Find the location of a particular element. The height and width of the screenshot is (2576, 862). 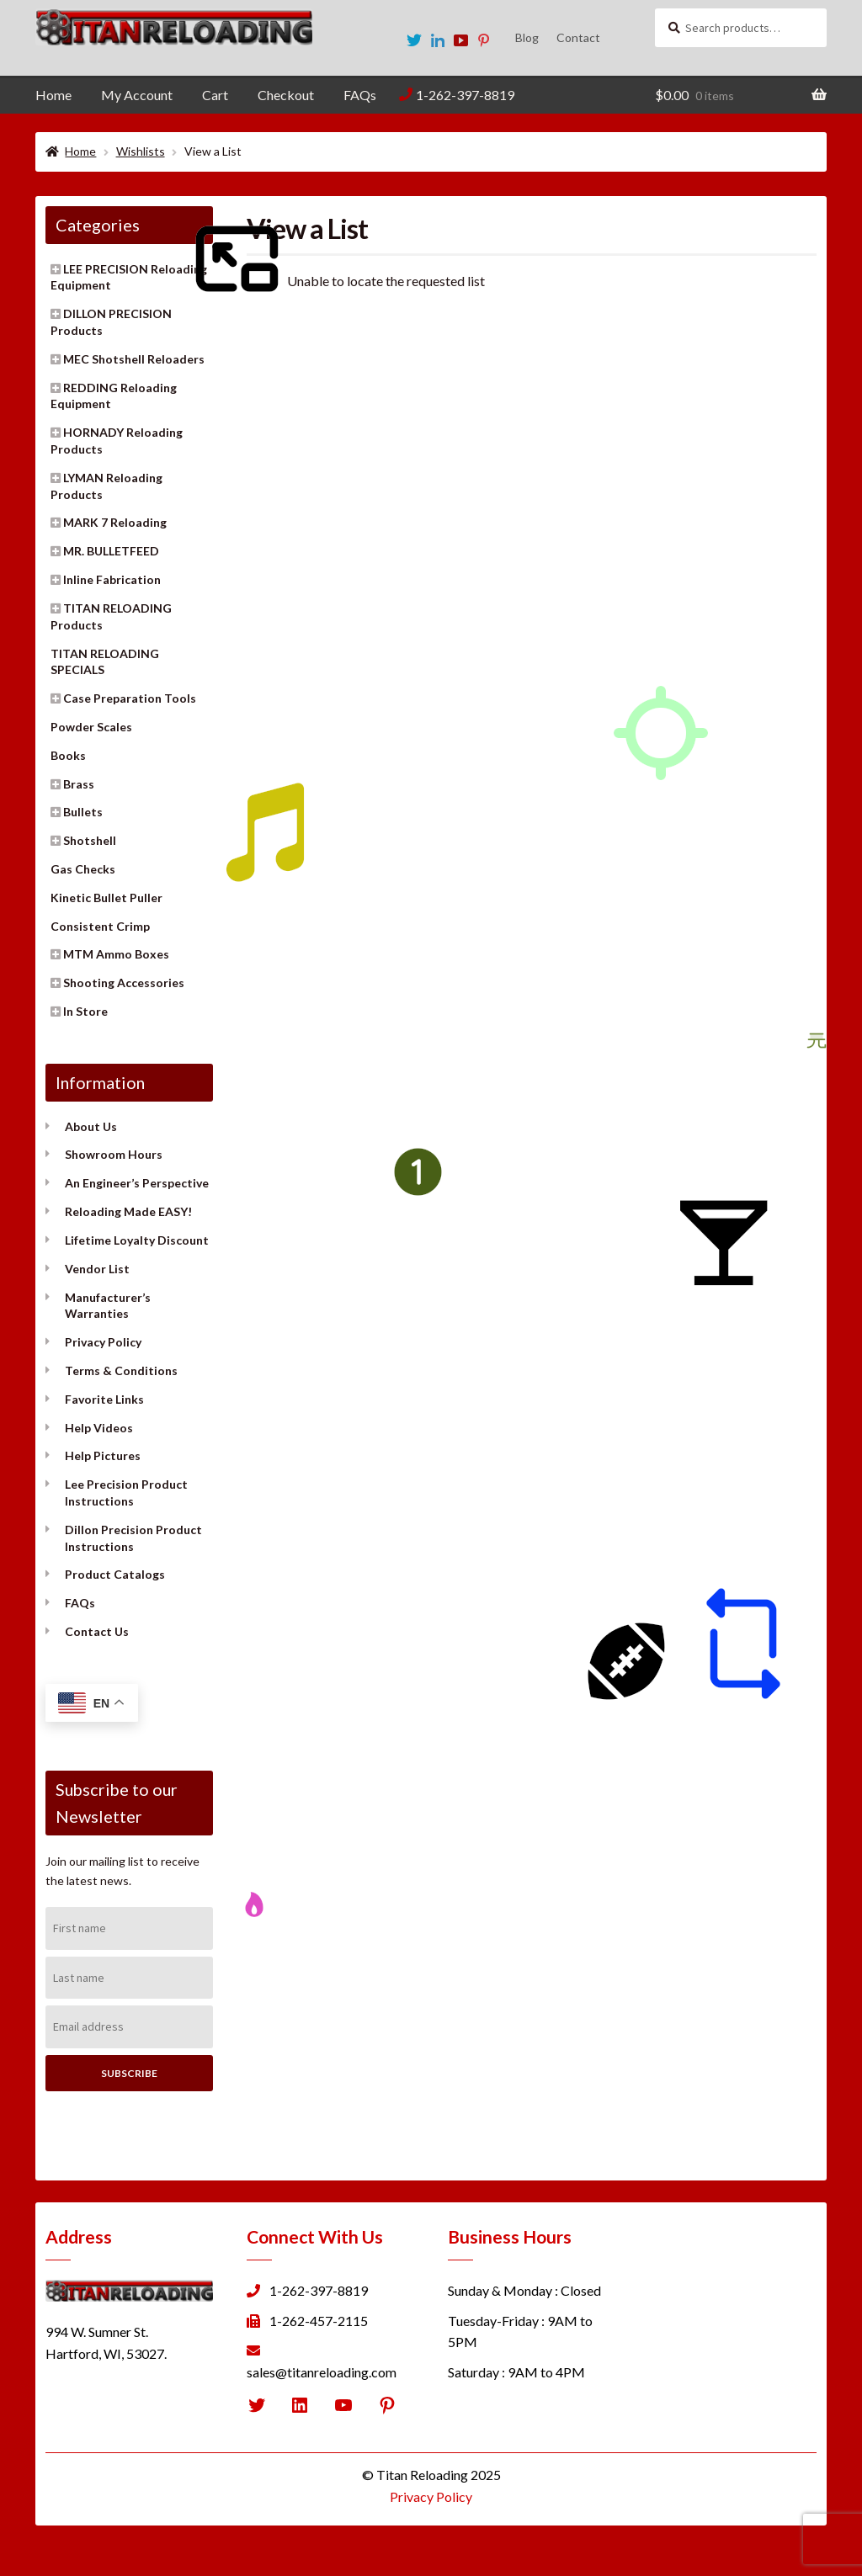

disable picture-in-picture mode is located at coordinates (237, 258).